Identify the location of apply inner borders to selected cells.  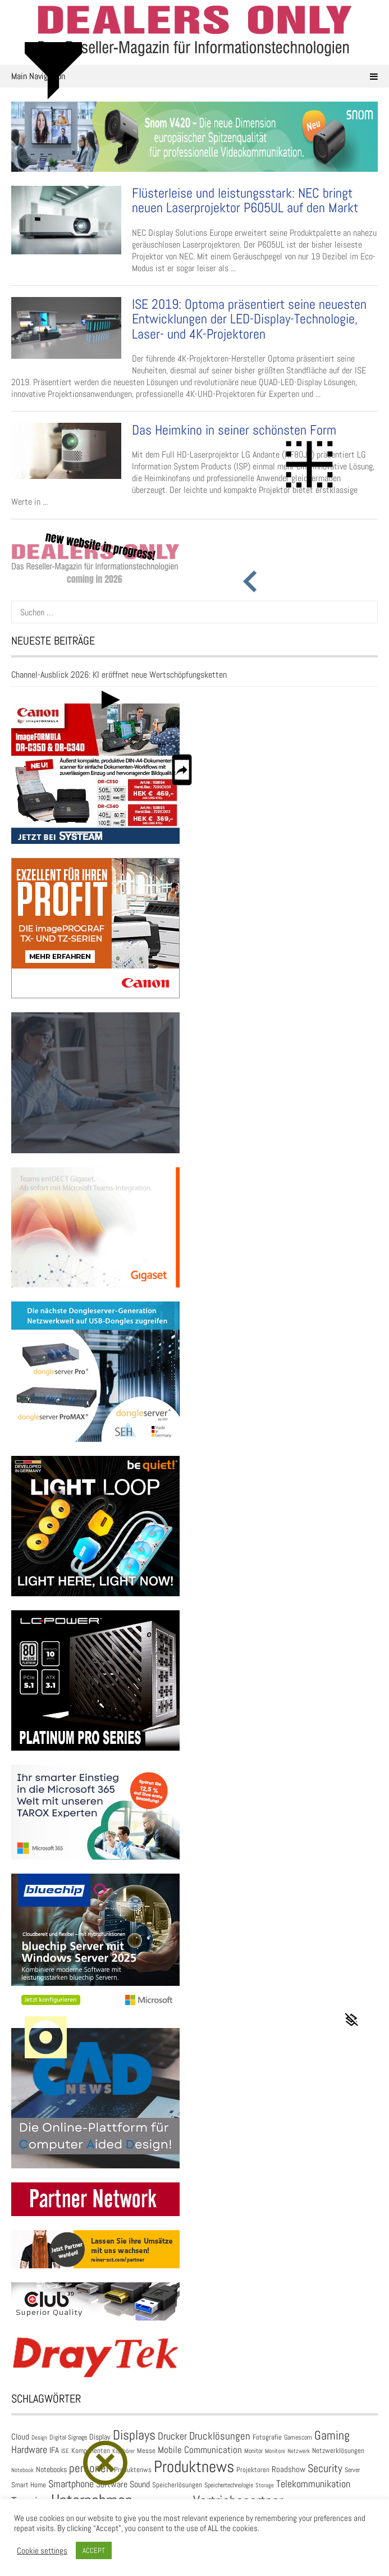
(309, 464).